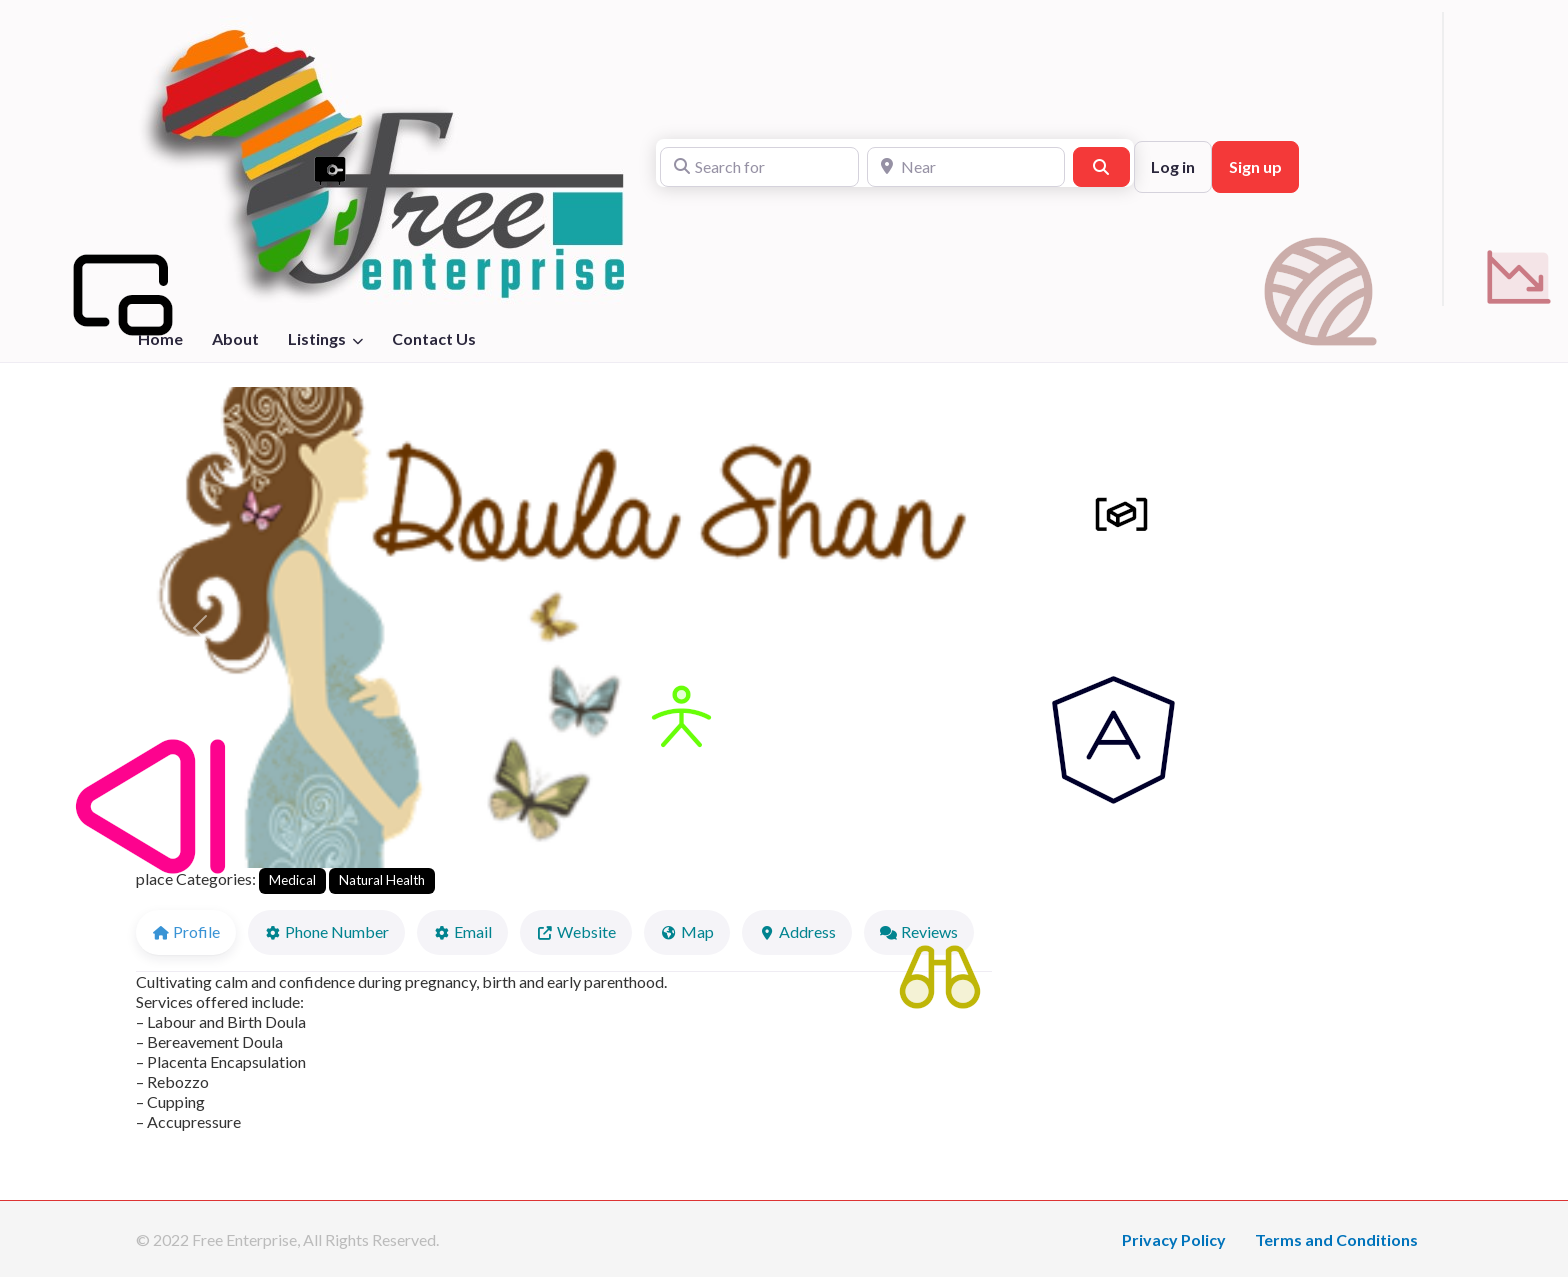 This screenshot has width=1568, height=1277. Describe the element at coordinates (150, 806) in the screenshot. I see `skip to previous track or beginning` at that location.